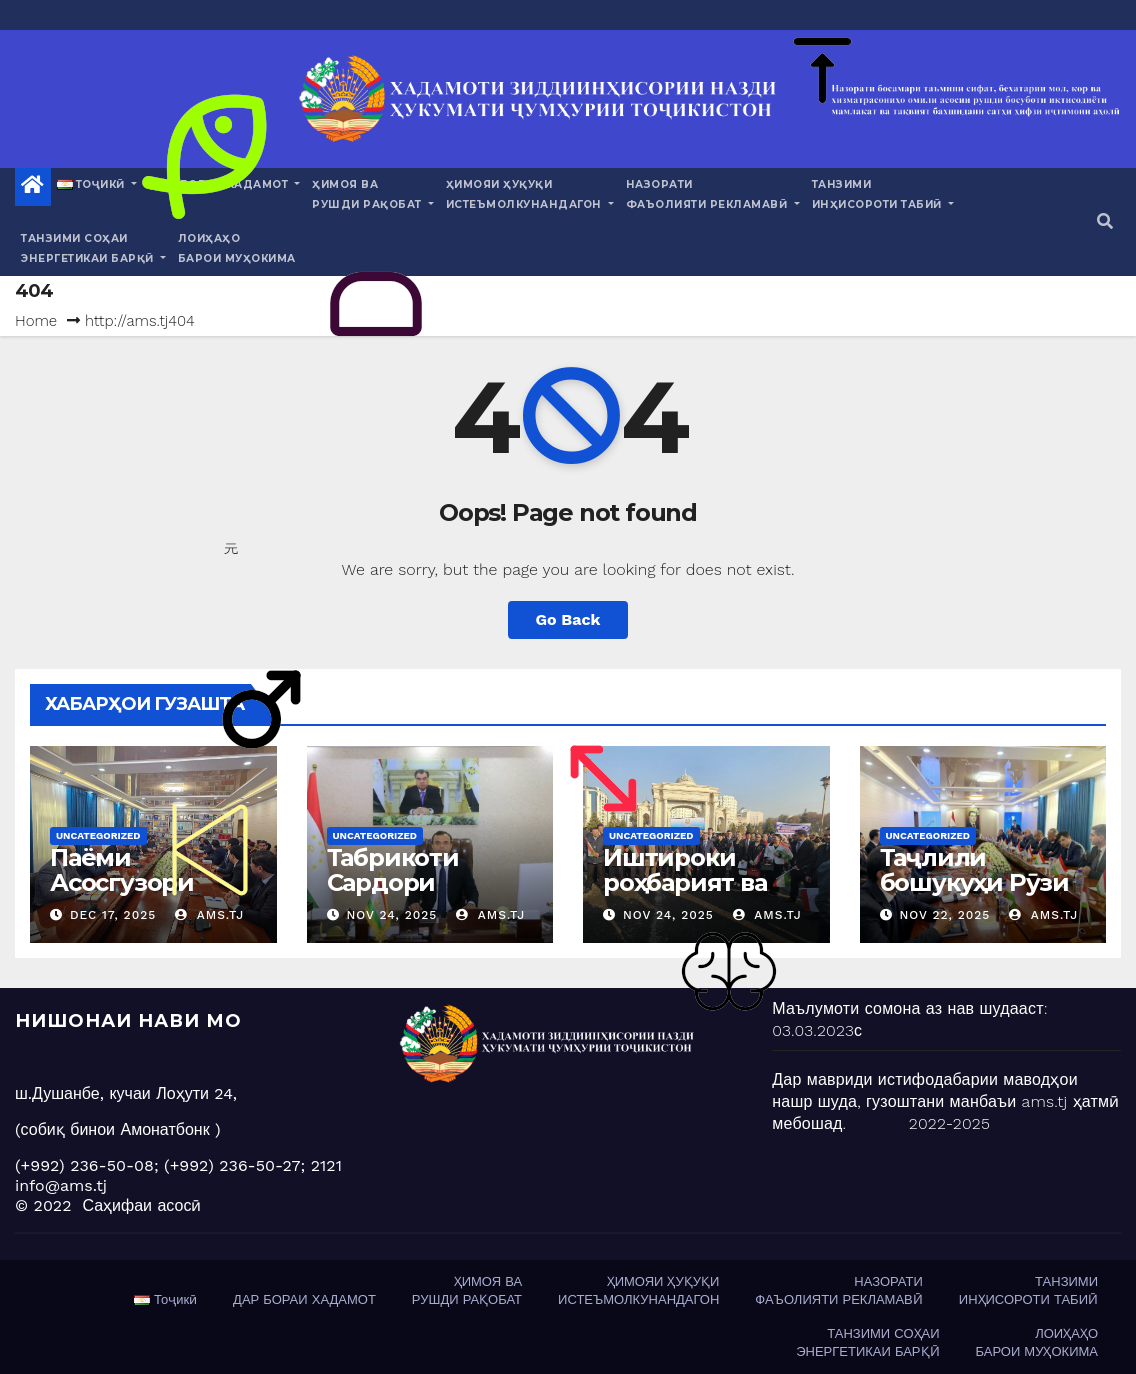  What do you see at coordinates (231, 549) in the screenshot?
I see `view prices in chinese yuan` at bounding box center [231, 549].